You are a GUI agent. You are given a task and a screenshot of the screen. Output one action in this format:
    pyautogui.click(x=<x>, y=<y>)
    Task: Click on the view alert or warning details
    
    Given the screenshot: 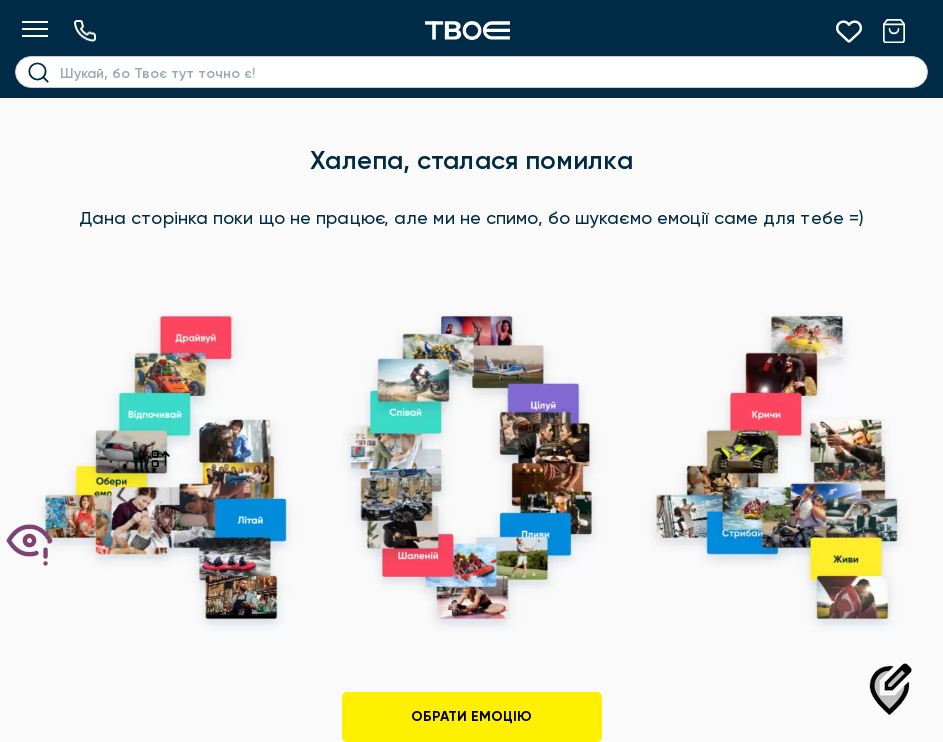 What is the action you would take?
    pyautogui.click(x=29, y=540)
    